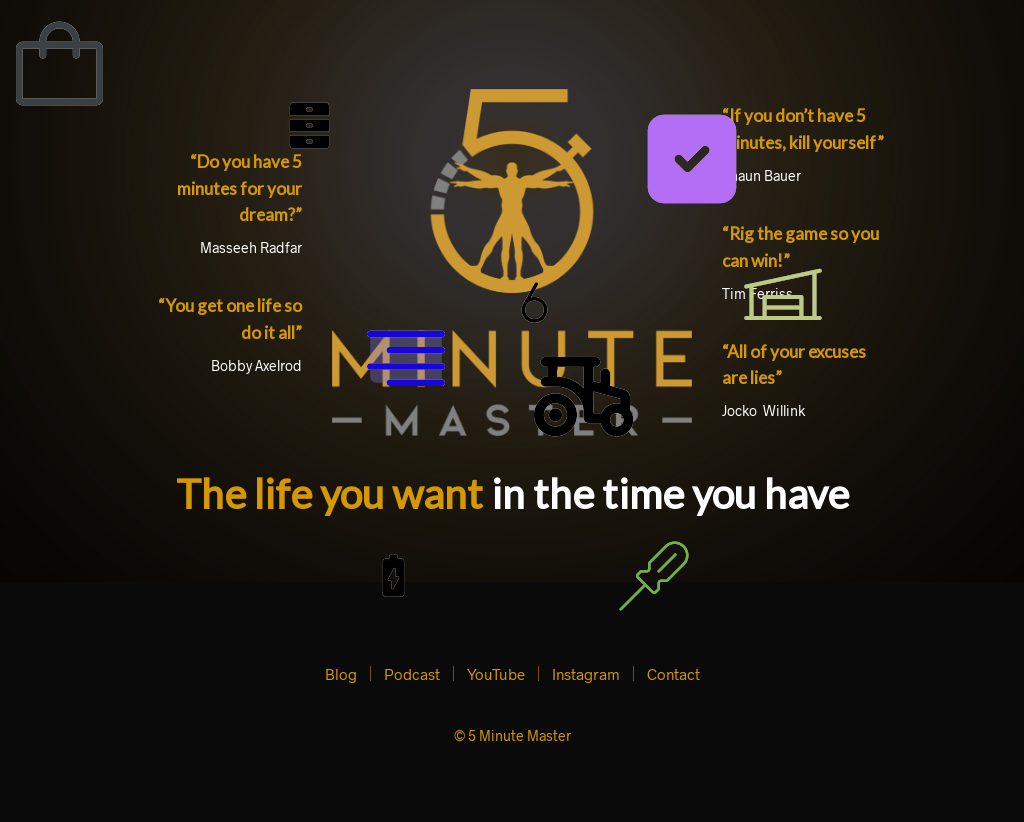 The image size is (1024, 822). I want to click on indicates the number six in a list or sequence, so click(534, 302).